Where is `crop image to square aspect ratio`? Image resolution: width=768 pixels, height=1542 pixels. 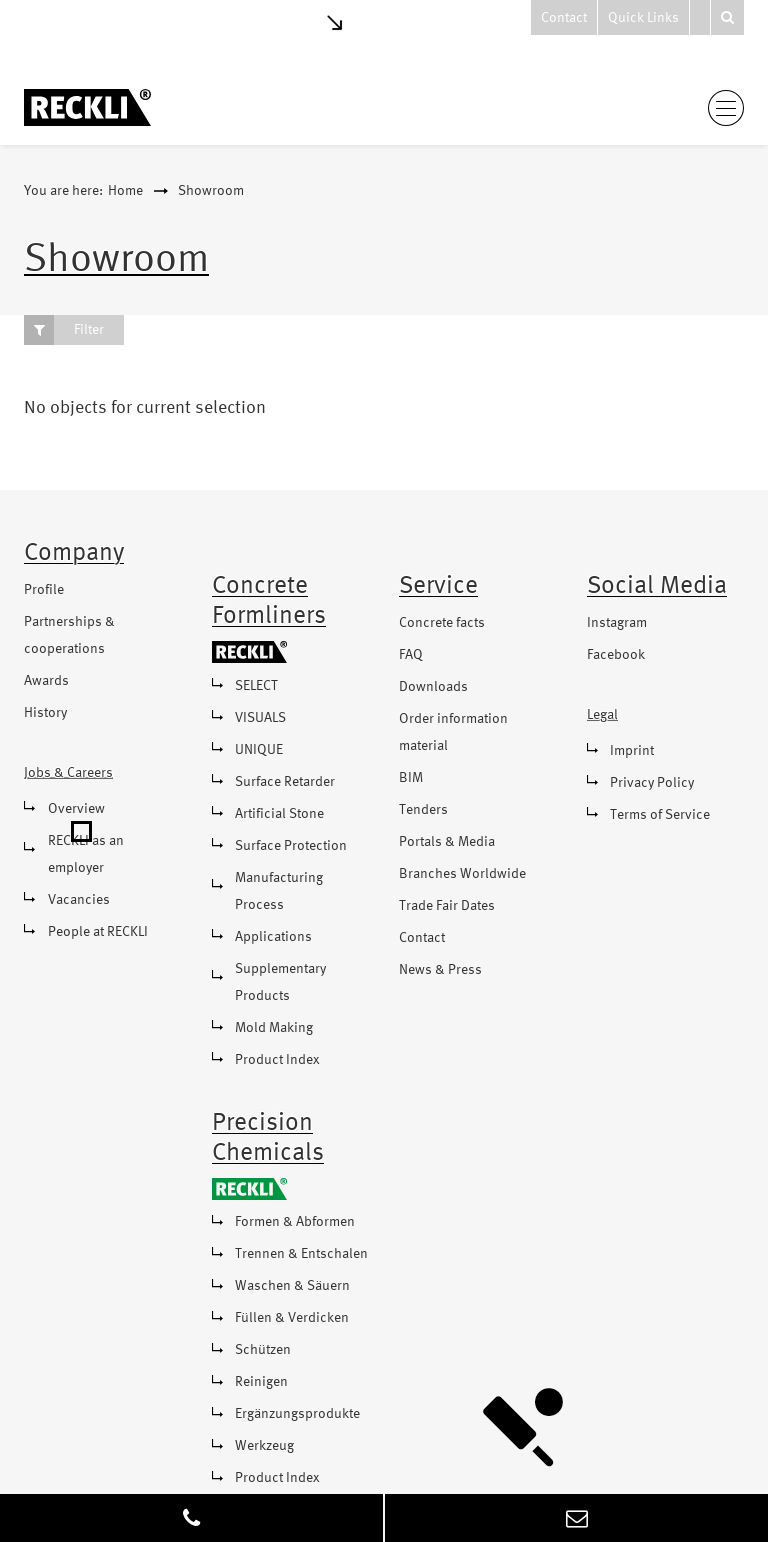
crop image to square aspect ratio is located at coordinates (81, 831).